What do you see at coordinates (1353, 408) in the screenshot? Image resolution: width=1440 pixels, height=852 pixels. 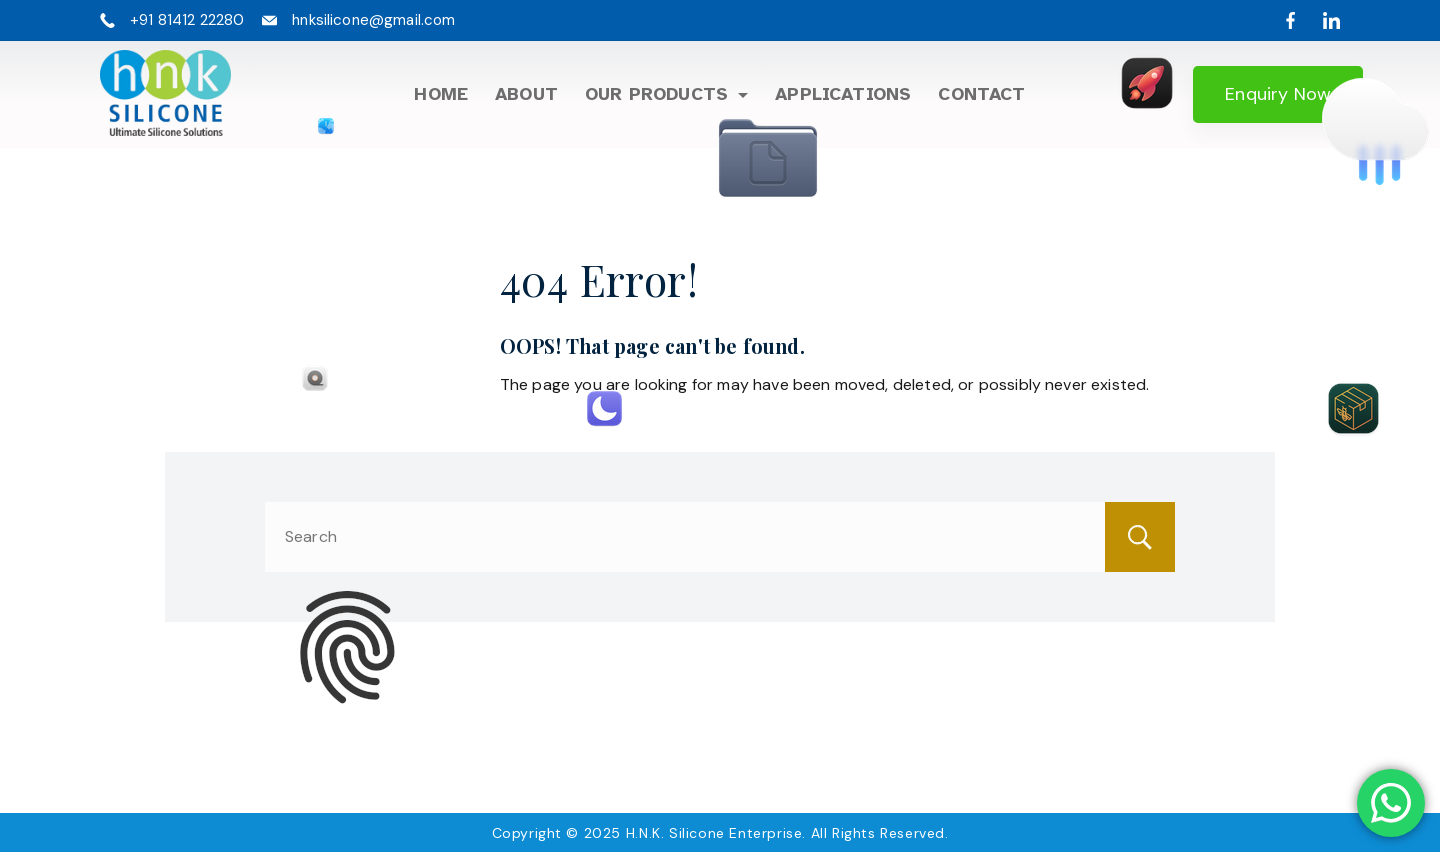 I see `open bee package manager application` at bounding box center [1353, 408].